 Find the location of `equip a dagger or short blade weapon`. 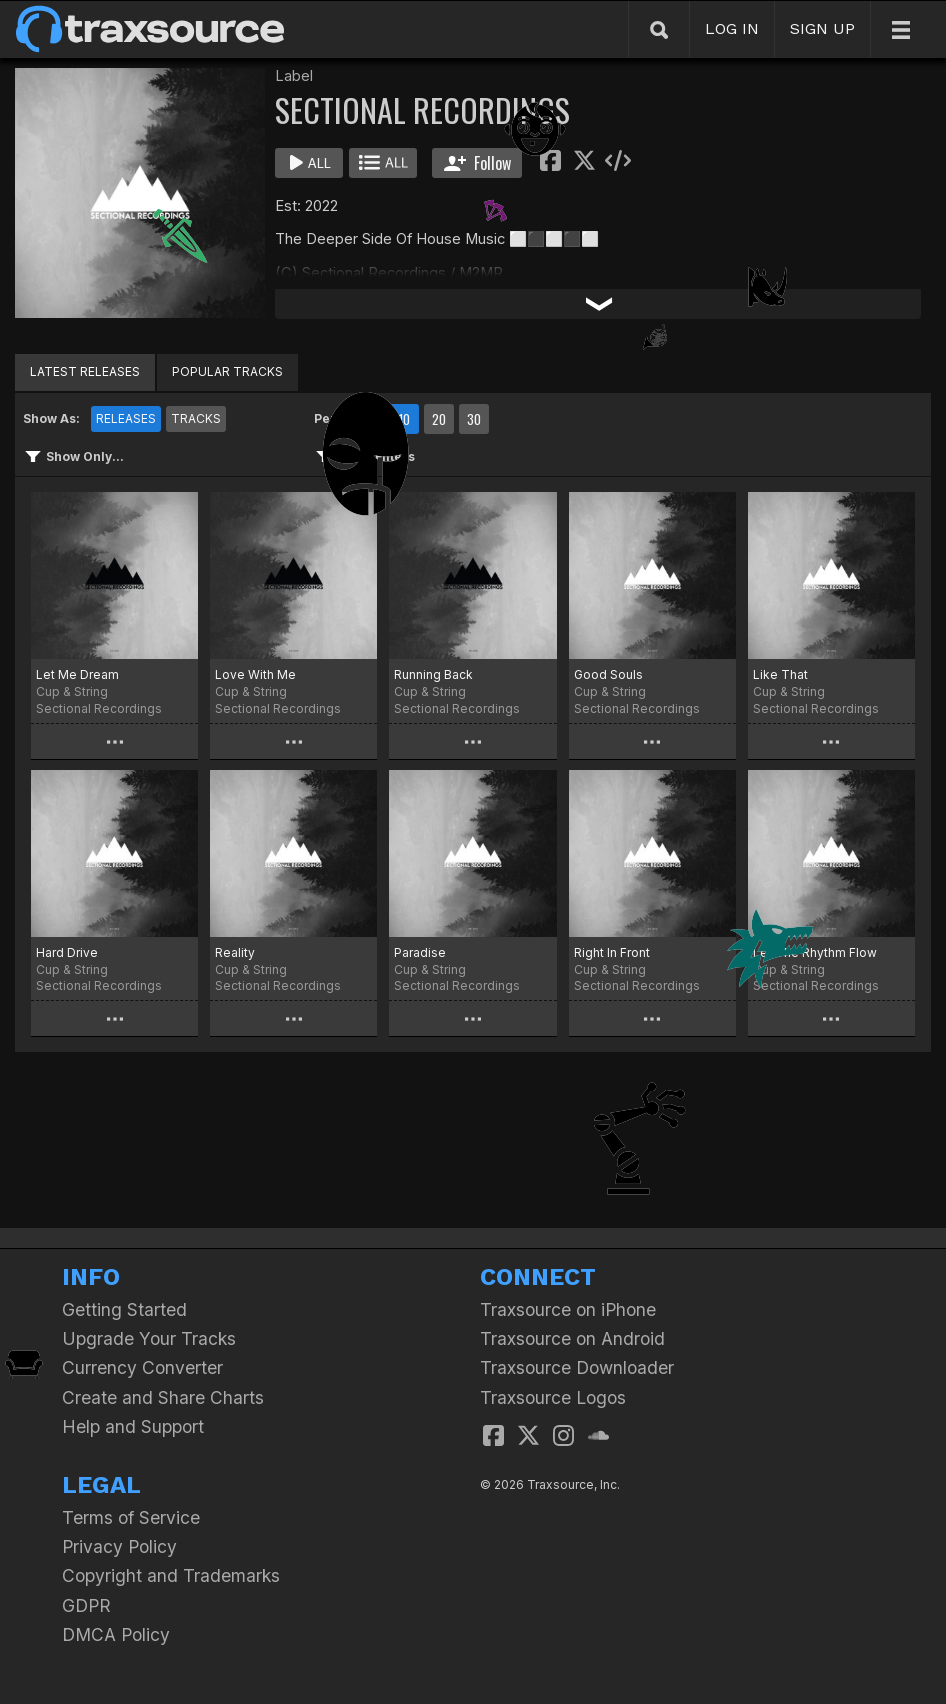

equip a dagger or short blade weapon is located at coordinates (180, 236).